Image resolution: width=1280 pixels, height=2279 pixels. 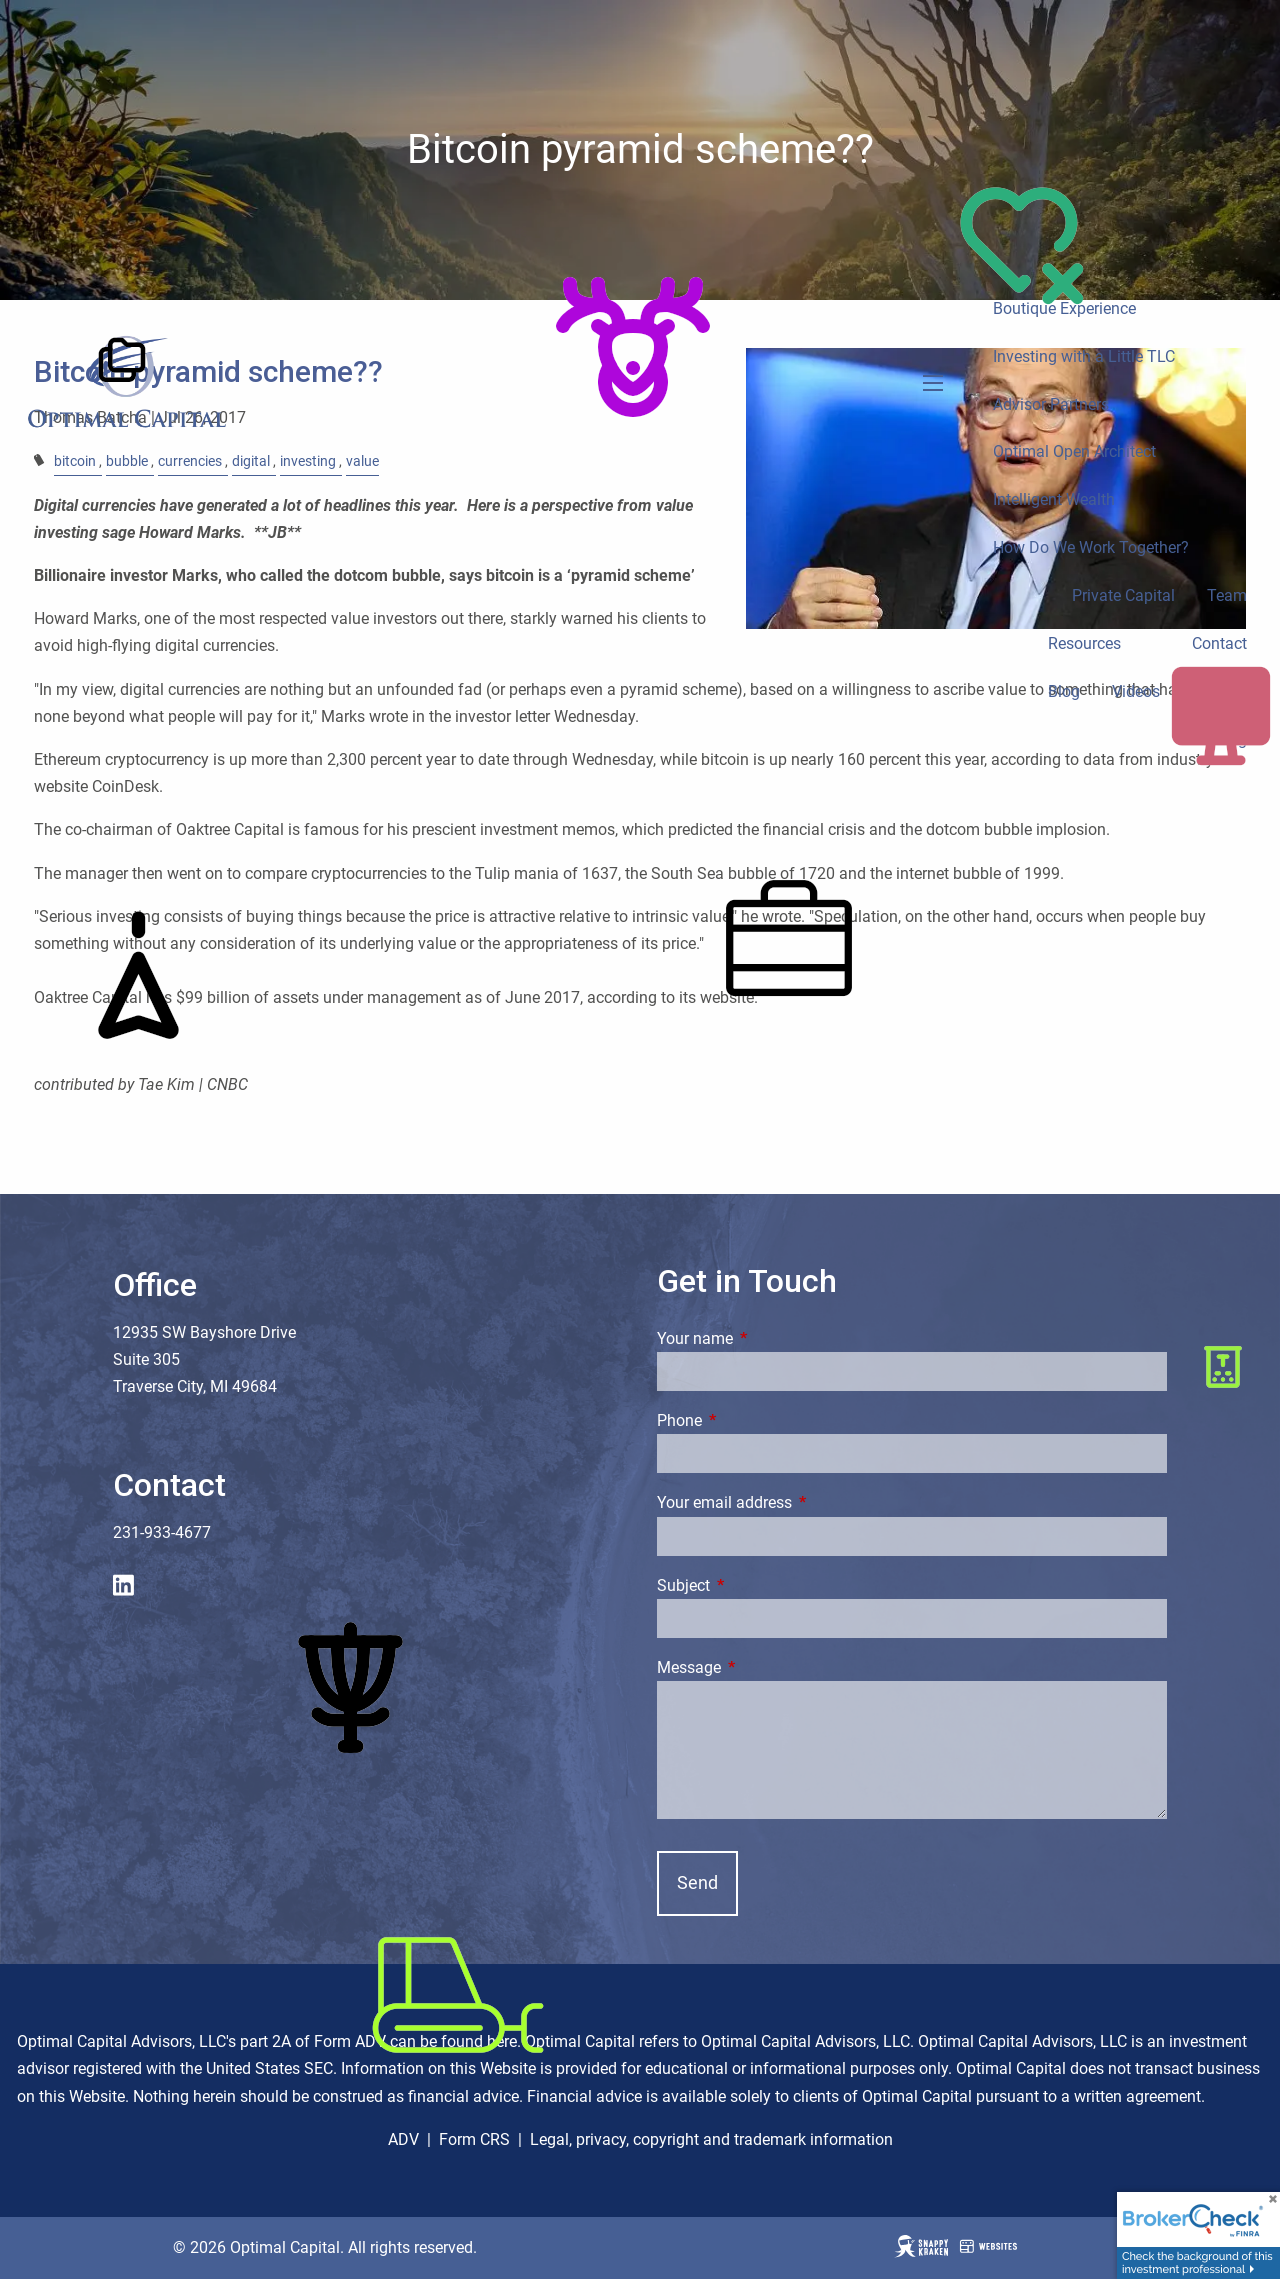 I want to click on navigate to current location, so click(x=138, y=978).